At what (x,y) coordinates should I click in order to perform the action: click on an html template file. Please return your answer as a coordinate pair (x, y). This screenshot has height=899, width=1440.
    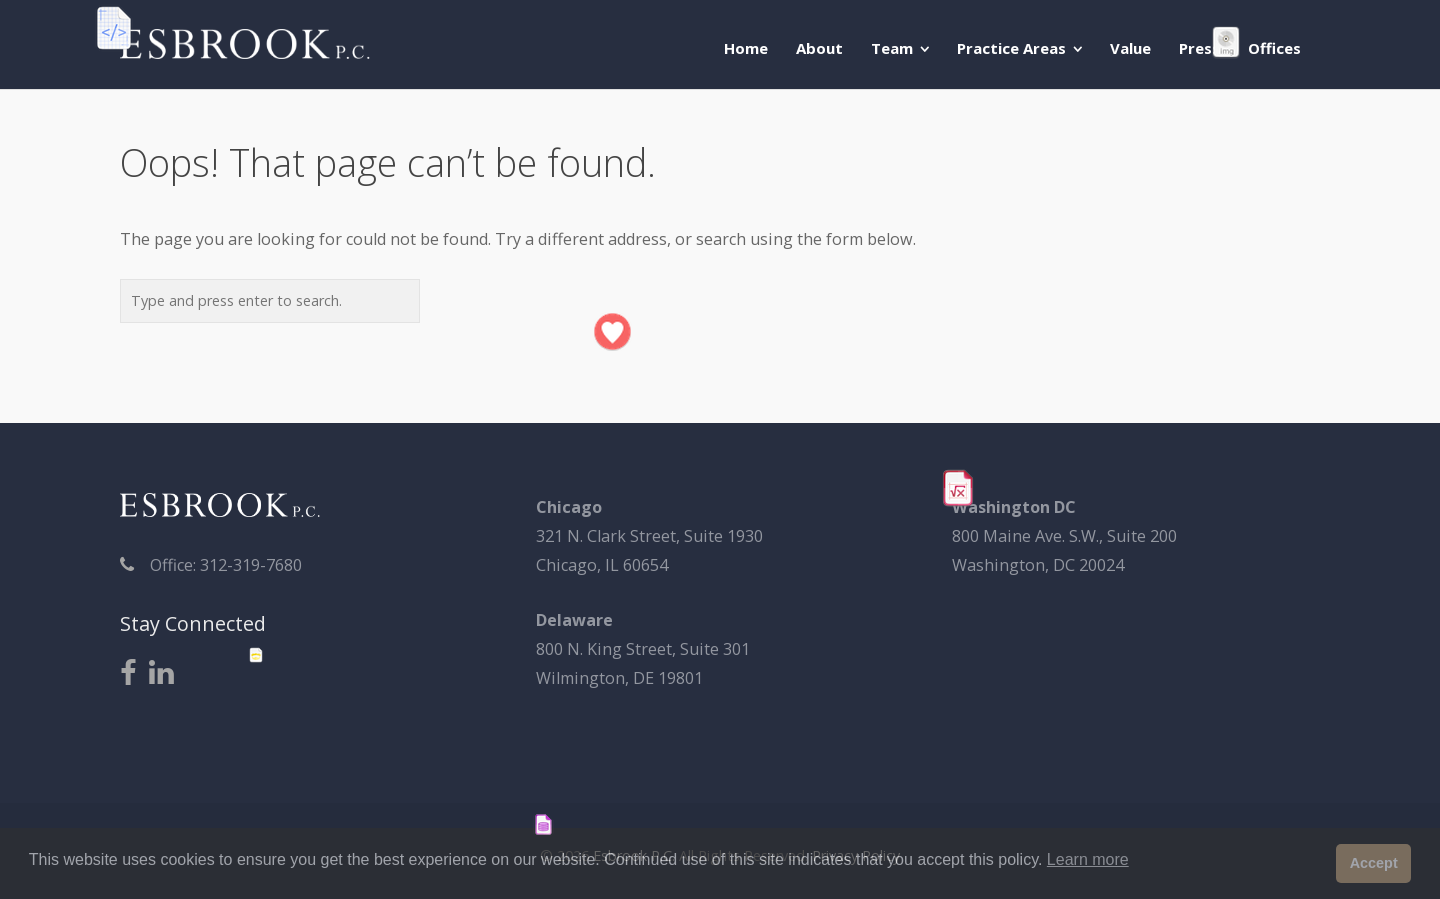
    Looking at the image, I should click on (114, 28).